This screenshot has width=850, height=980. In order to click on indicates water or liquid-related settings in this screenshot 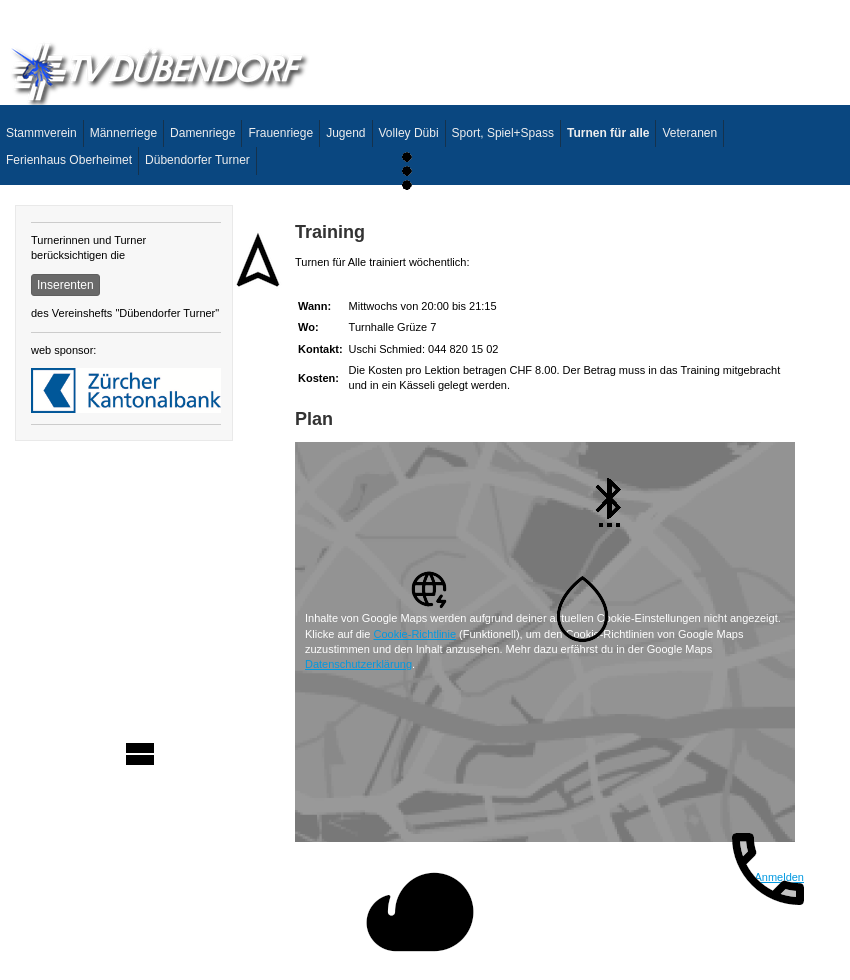, I will do `click(582, 611)`.